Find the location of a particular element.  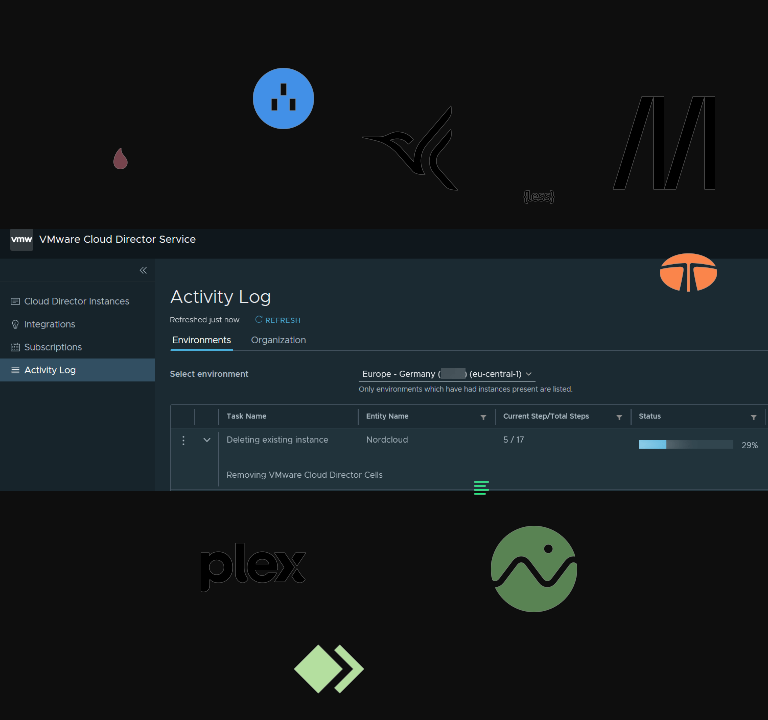

open the Plex media streaming app is located at coordinates (253, 567).